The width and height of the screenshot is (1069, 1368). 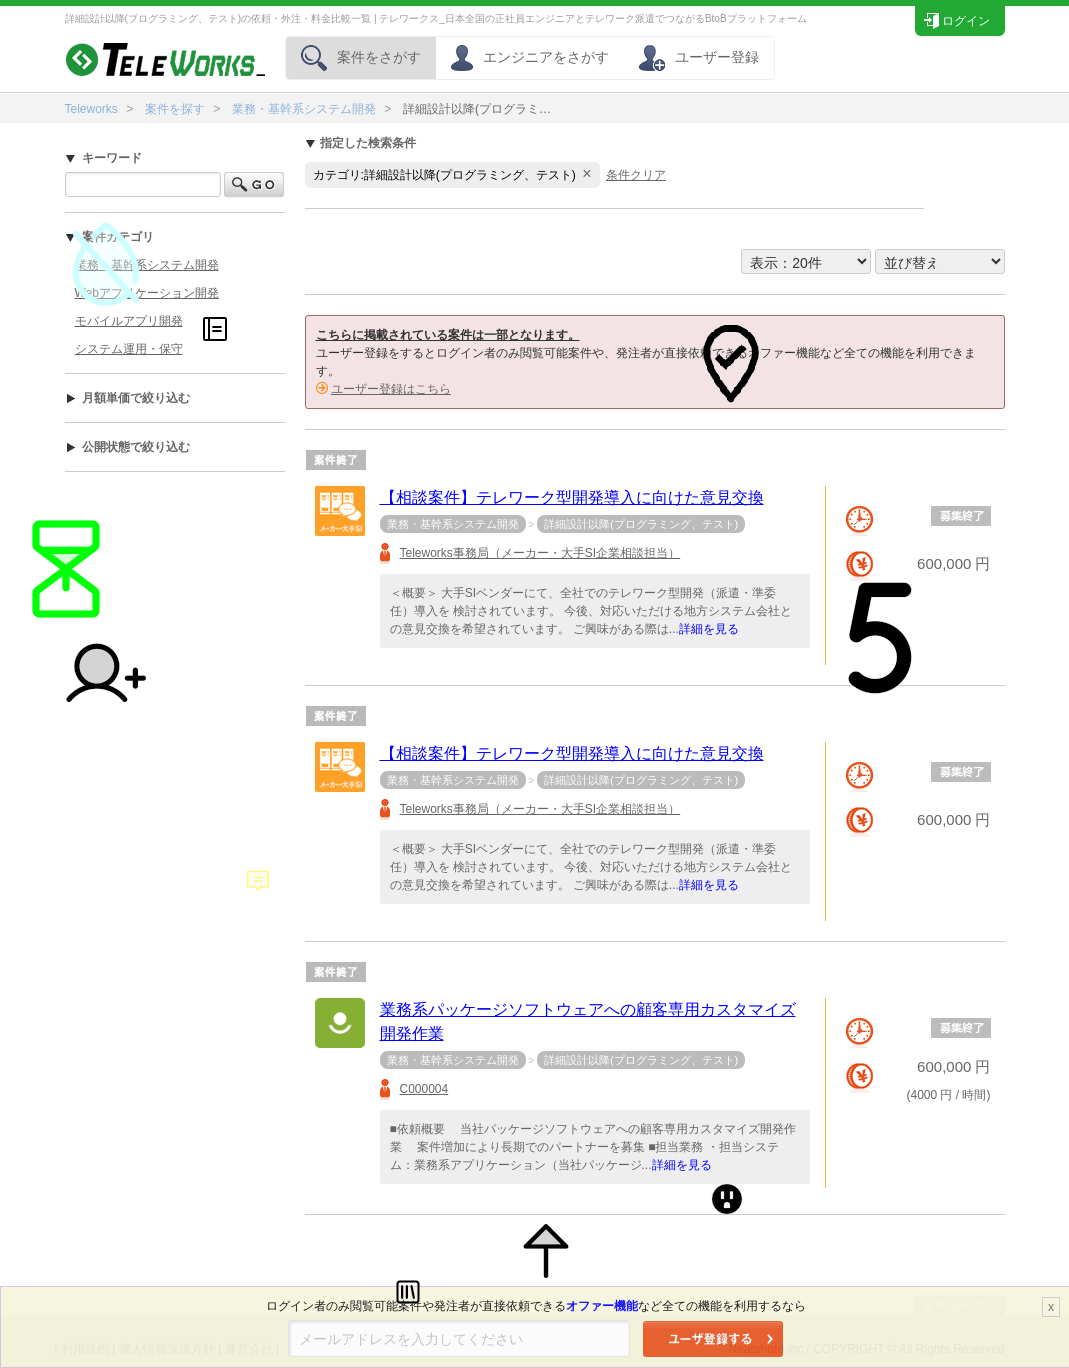 What do you see at coordinates (731, 363) in the screenshot?
I see `confirm or select a location` at bounding box center [731, 363].